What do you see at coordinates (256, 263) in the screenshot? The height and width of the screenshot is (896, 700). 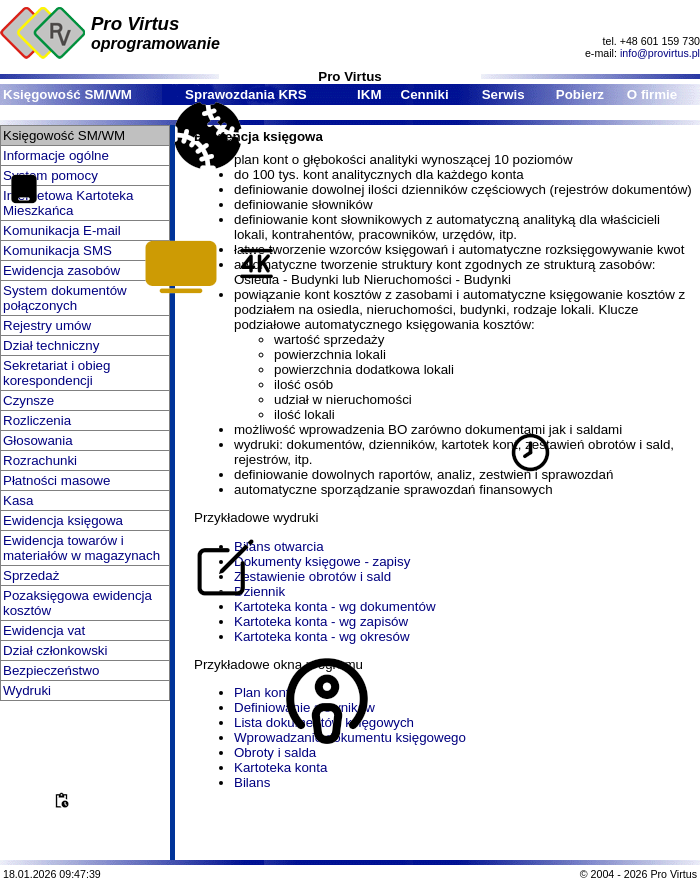 I see `indicates 4K video resolution available` at bounding box center [256, 263].